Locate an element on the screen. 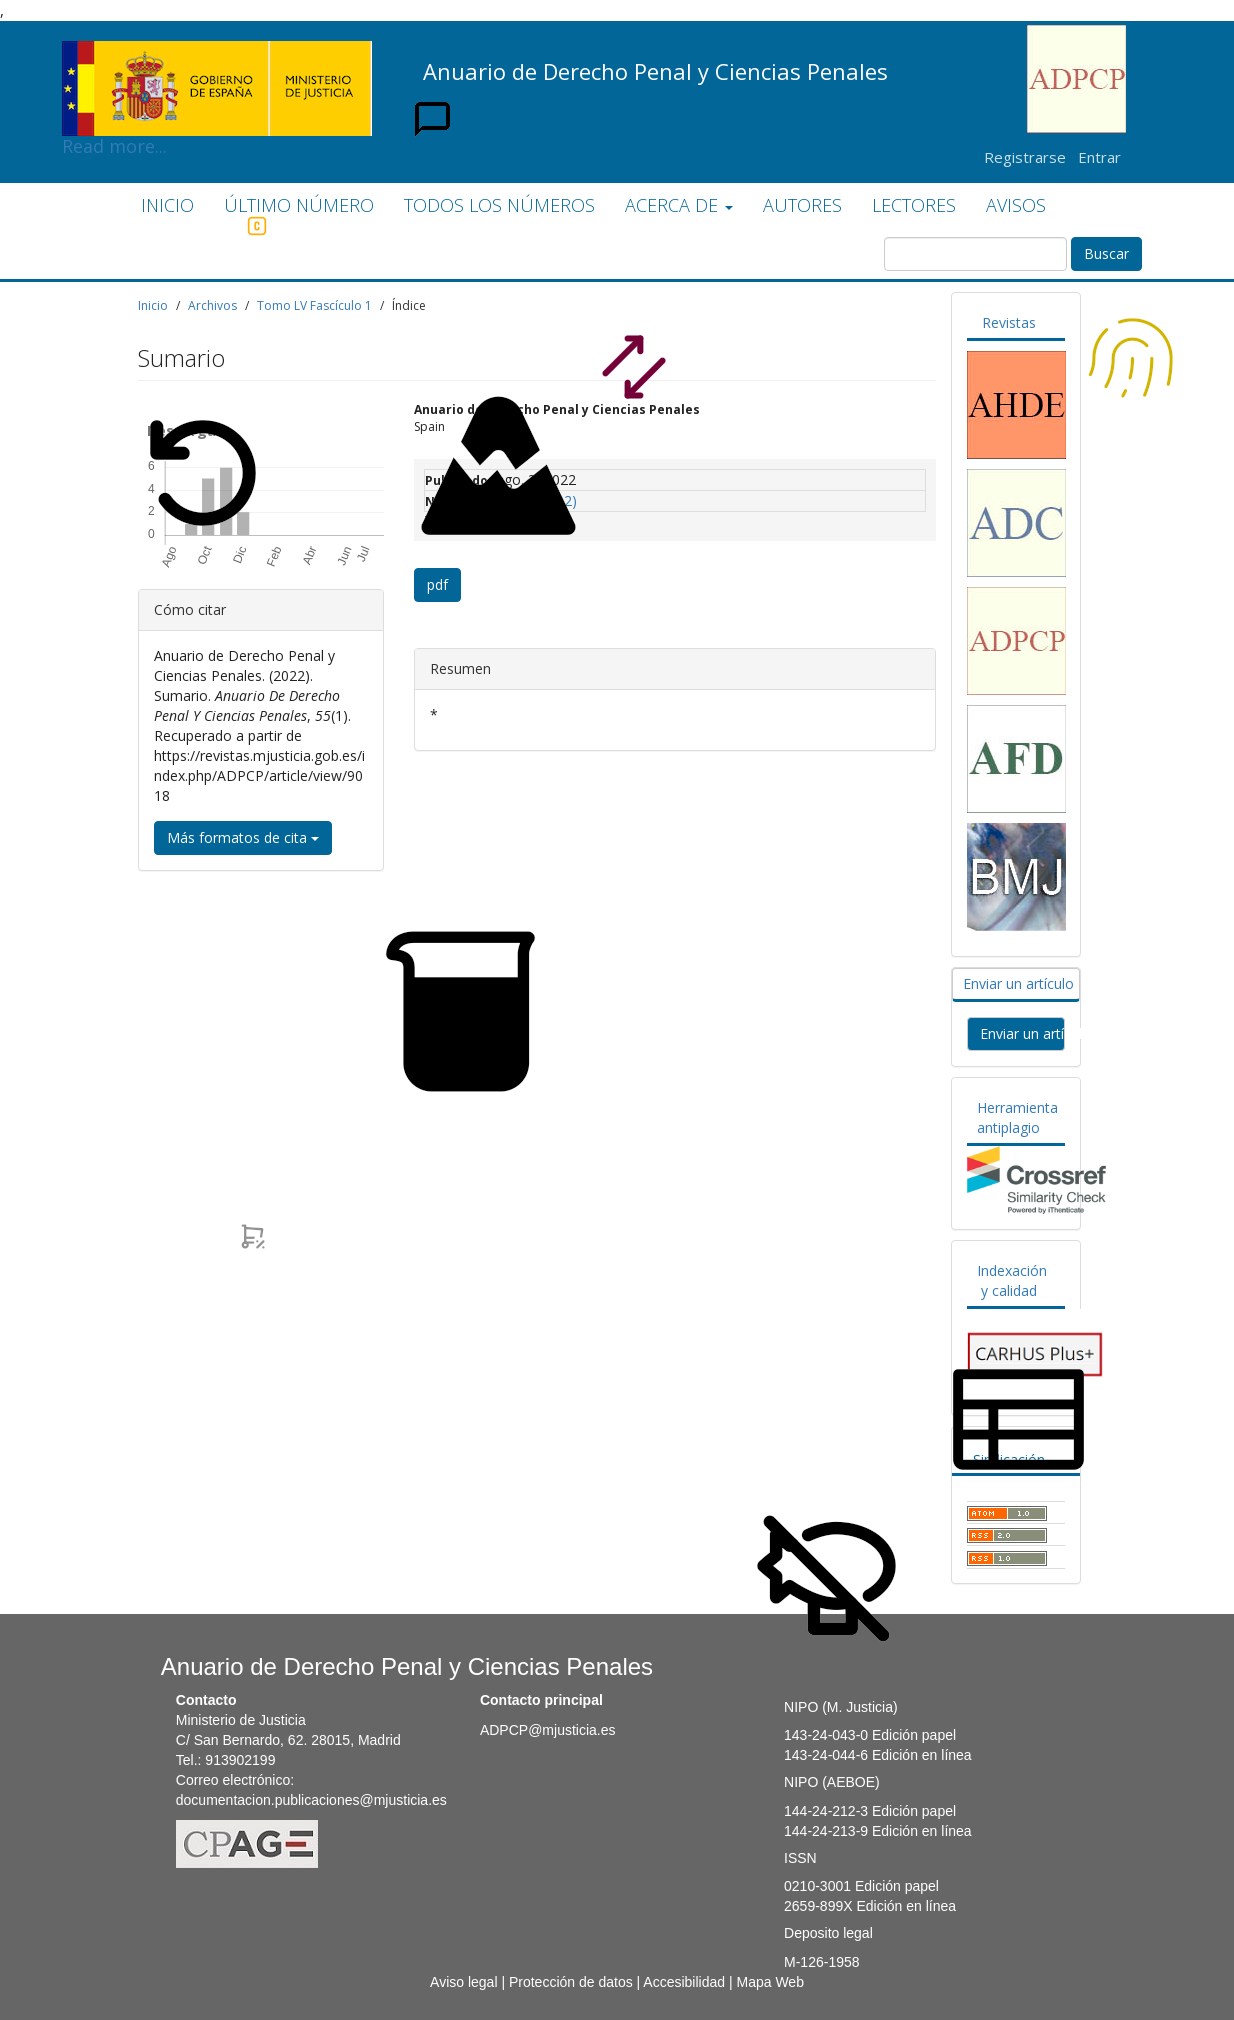 The width and height of the screenshot is (1234, 2020). carbon design system logo is located at coordinates (257, 226).